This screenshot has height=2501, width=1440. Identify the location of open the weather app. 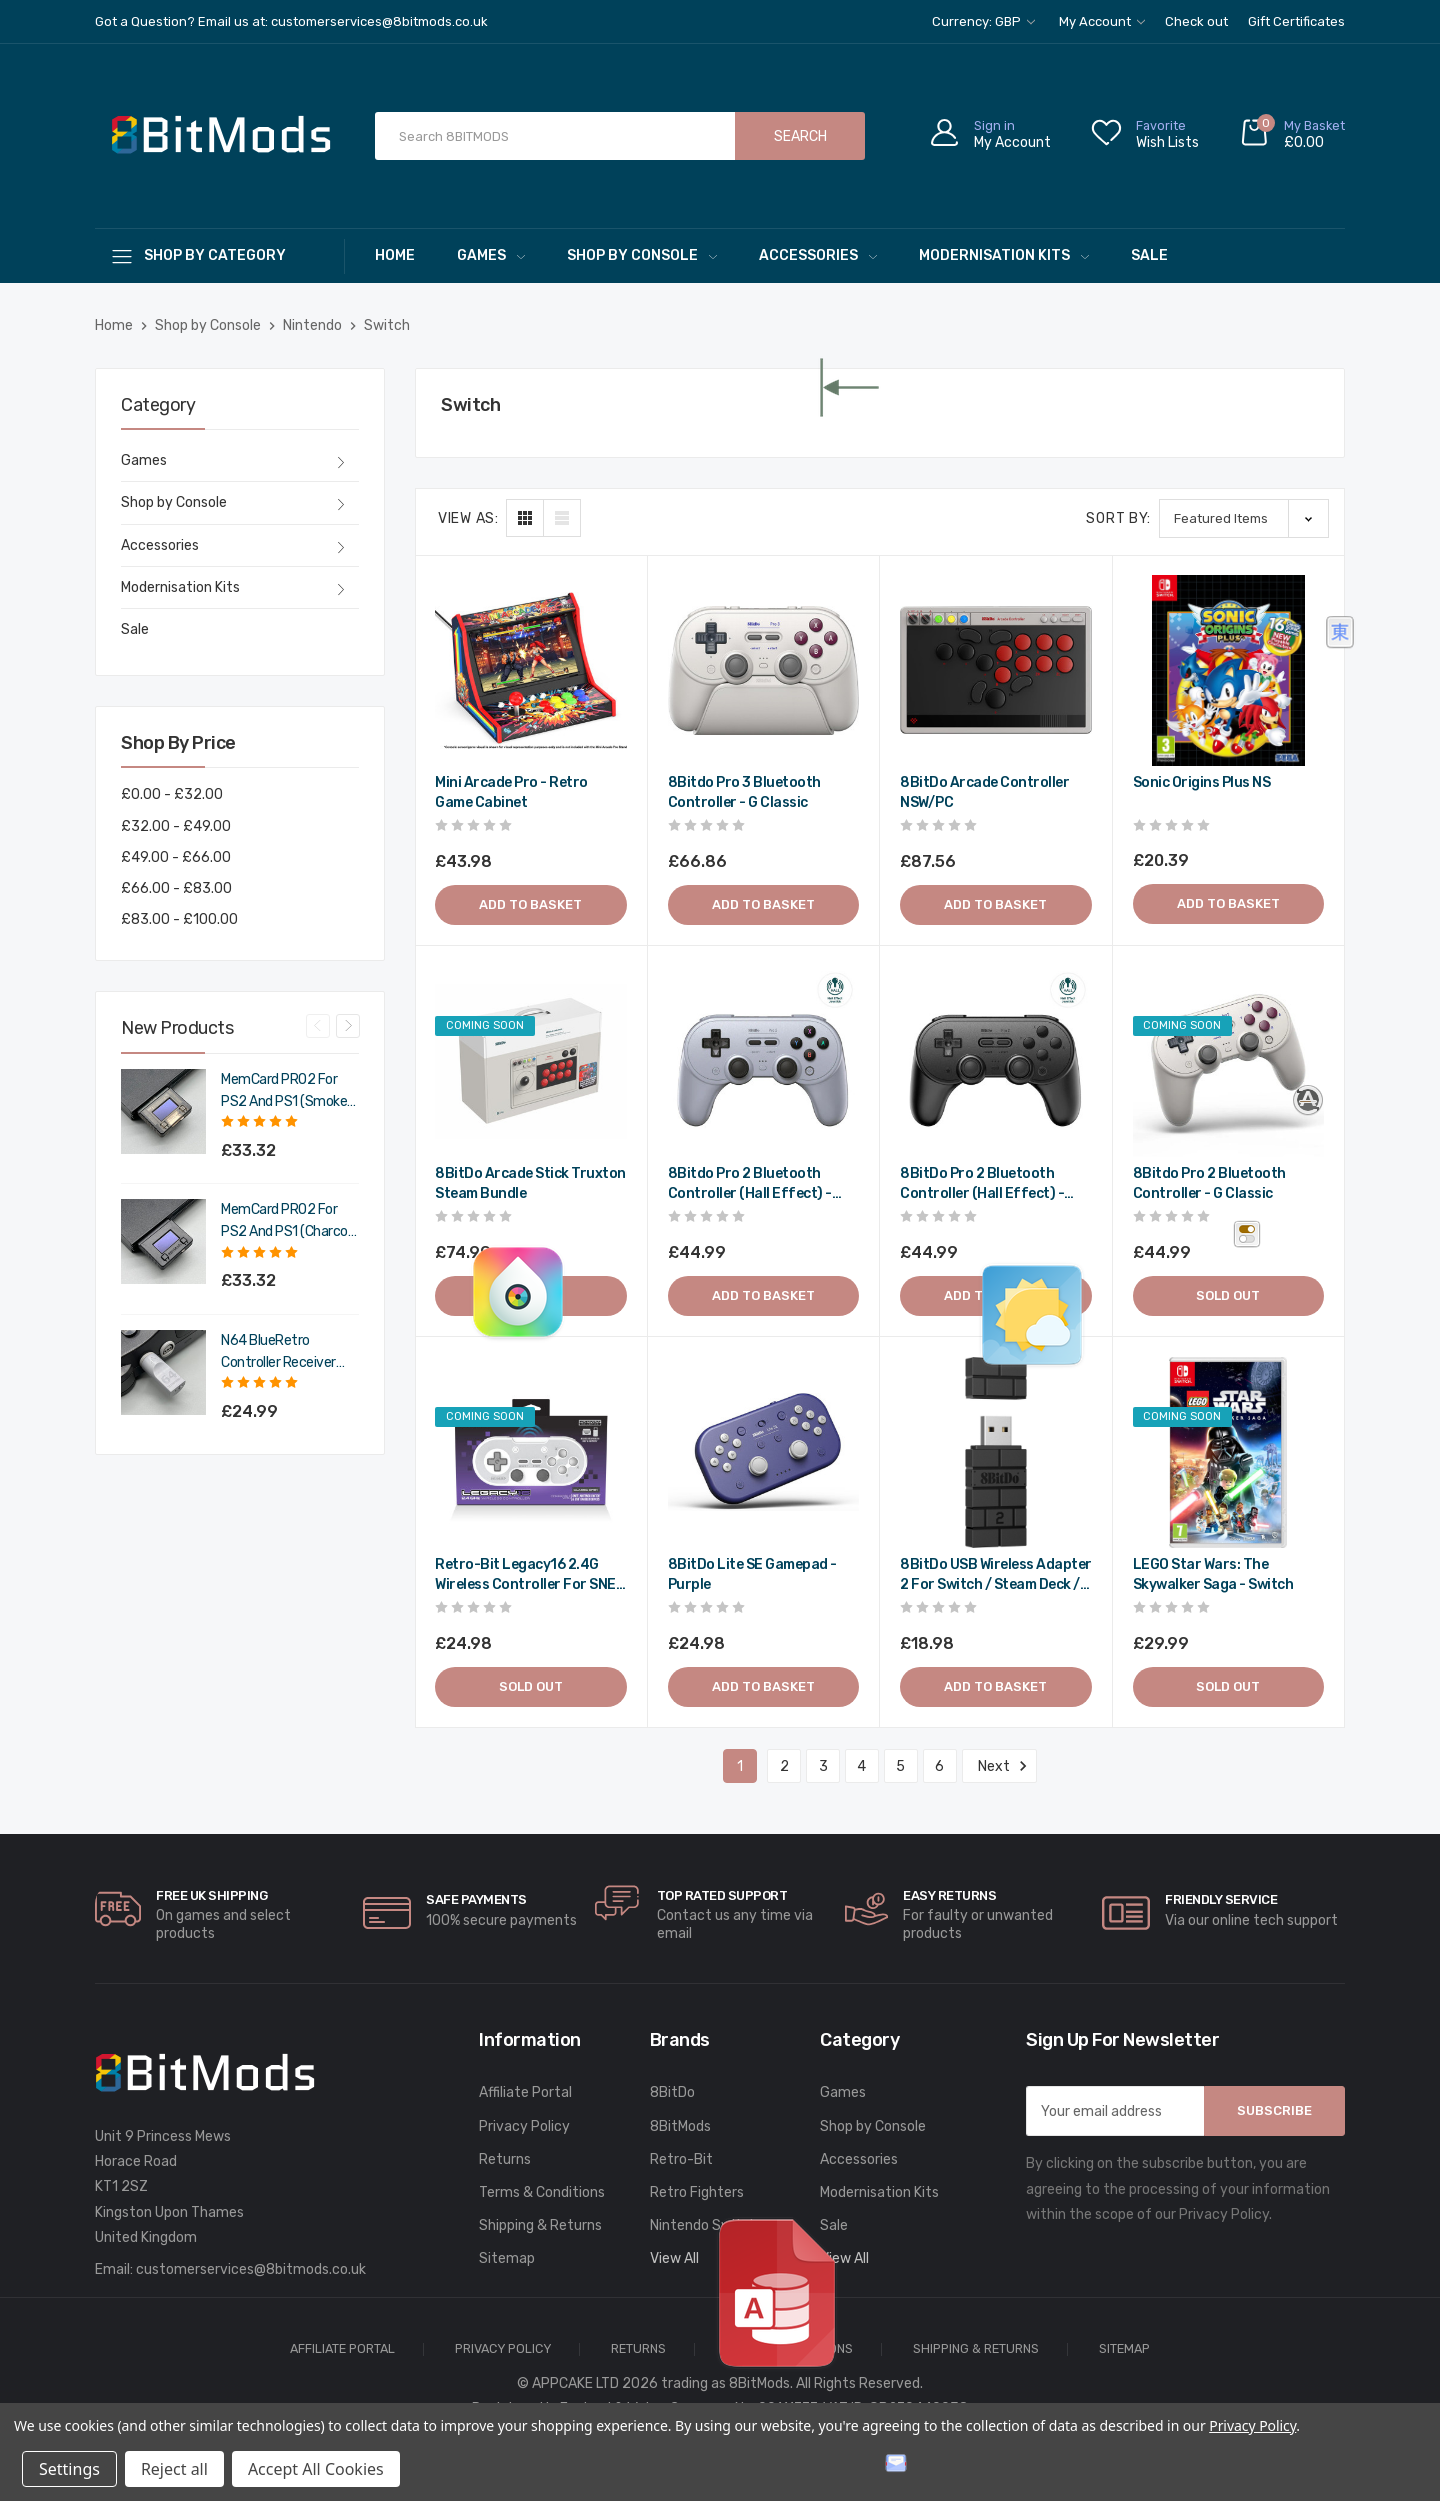
(1032, 1315).